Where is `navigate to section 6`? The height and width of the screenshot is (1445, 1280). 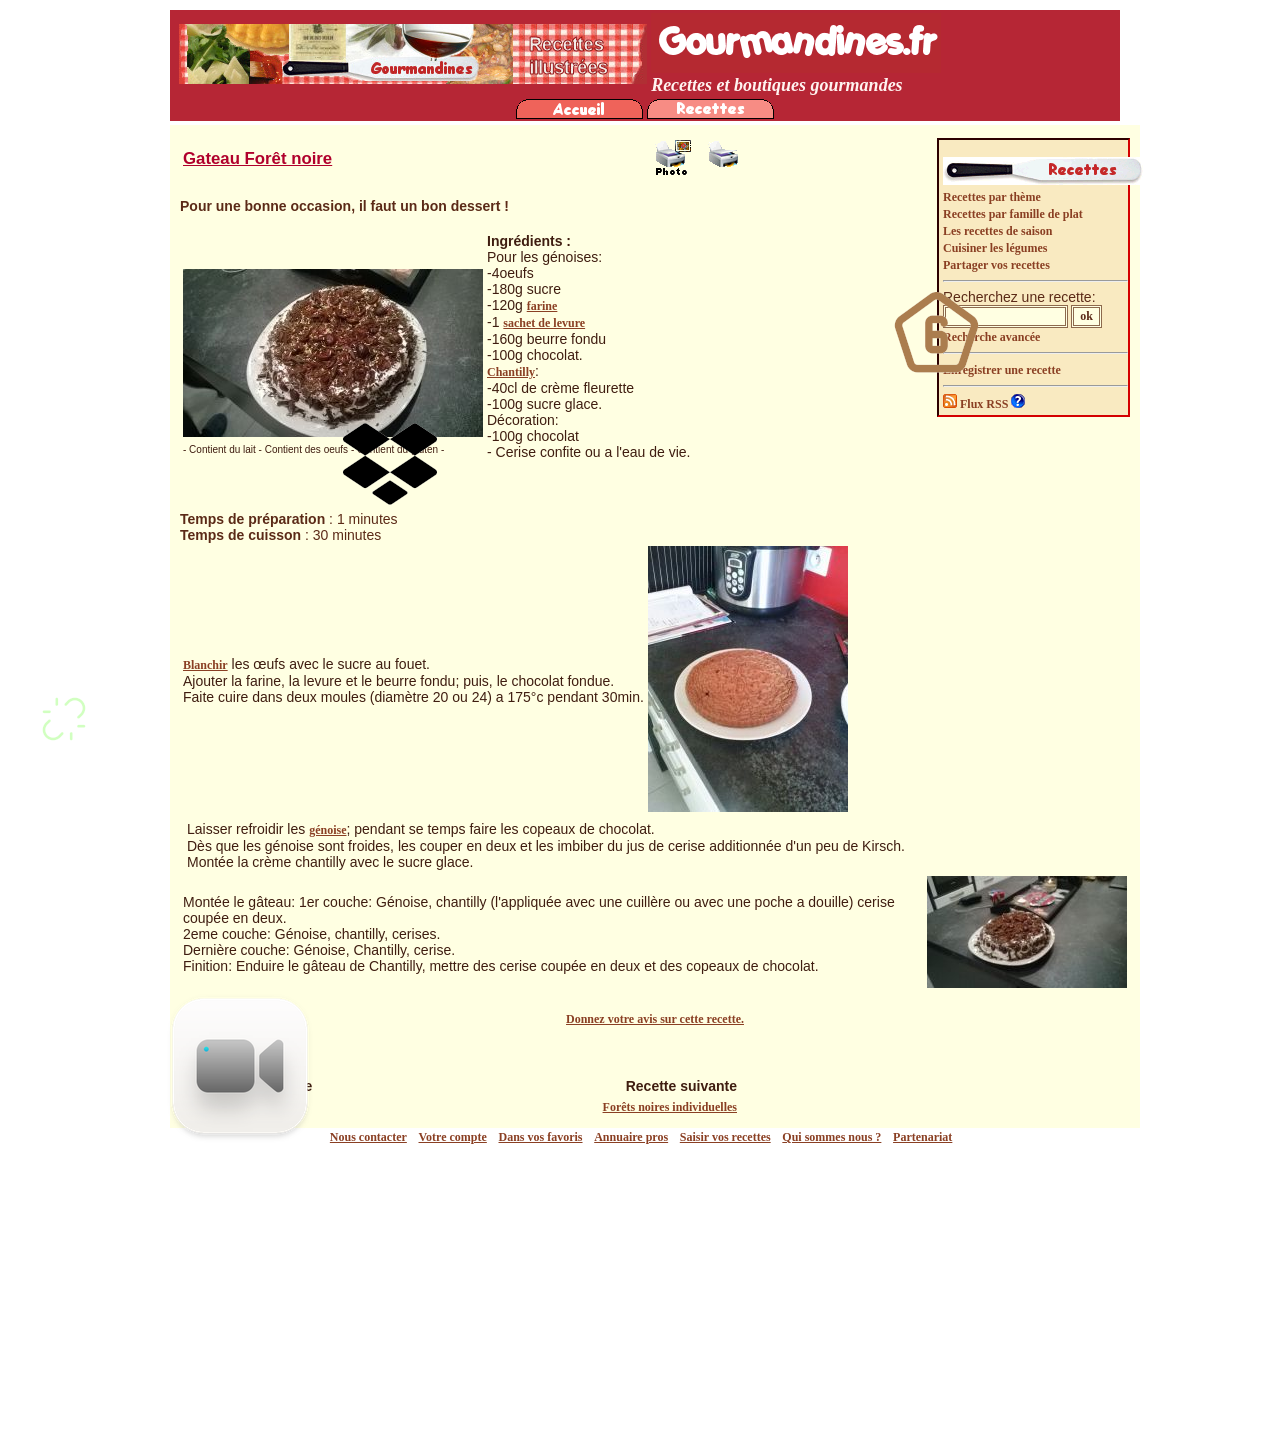 navigate to section 6 is located at coordinates (936, 334).